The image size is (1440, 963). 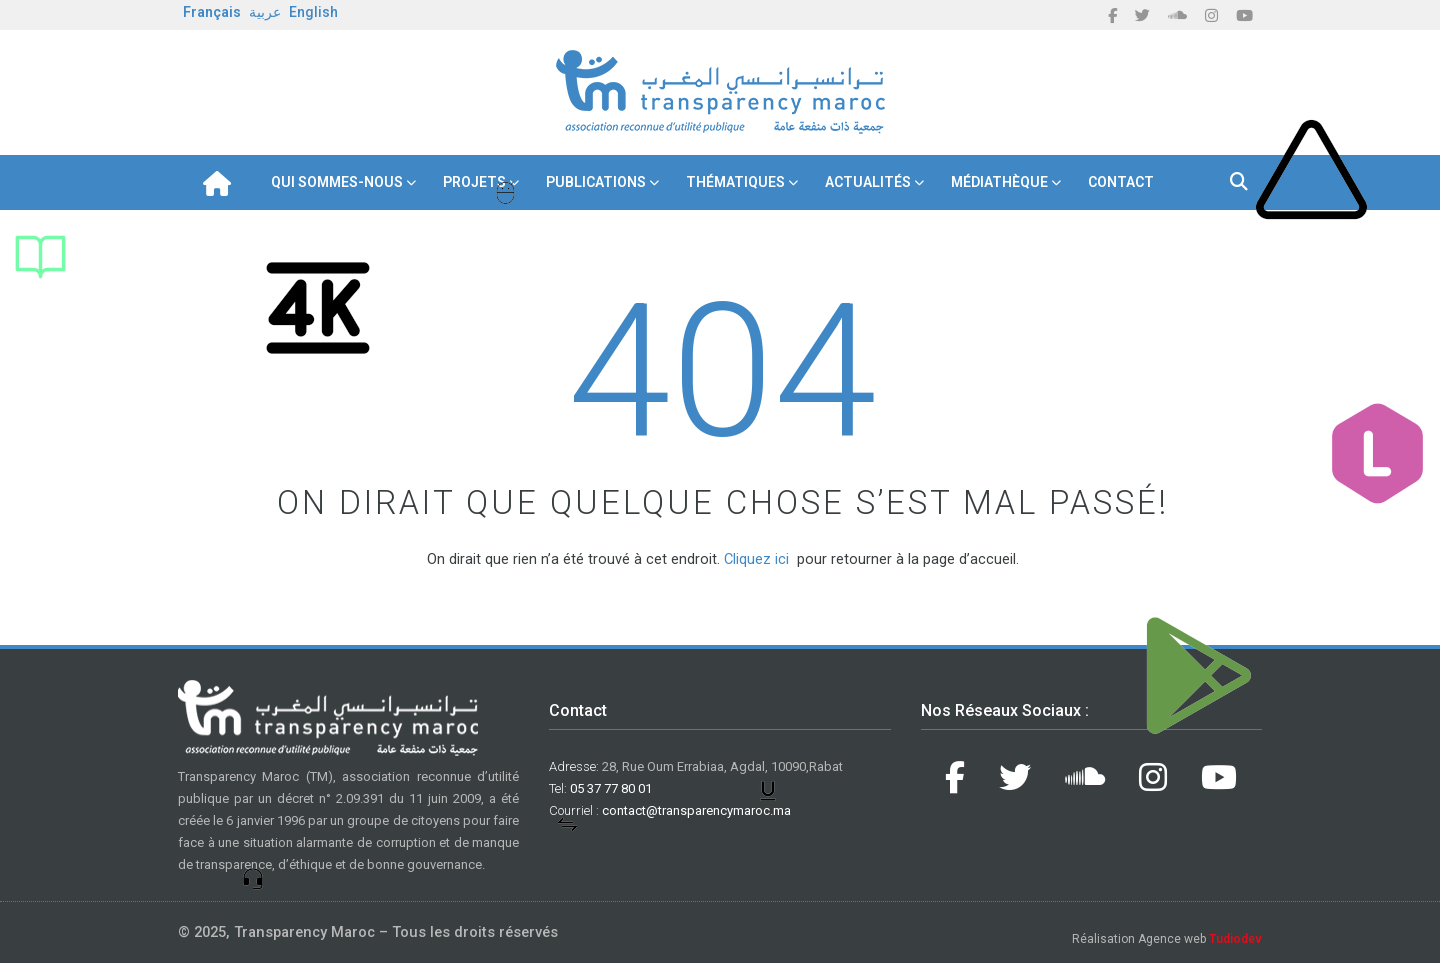 What do you see at coordinates (1188, 675) in the screenshot?
I see `open google play store` at bounding box center [1188, 675].